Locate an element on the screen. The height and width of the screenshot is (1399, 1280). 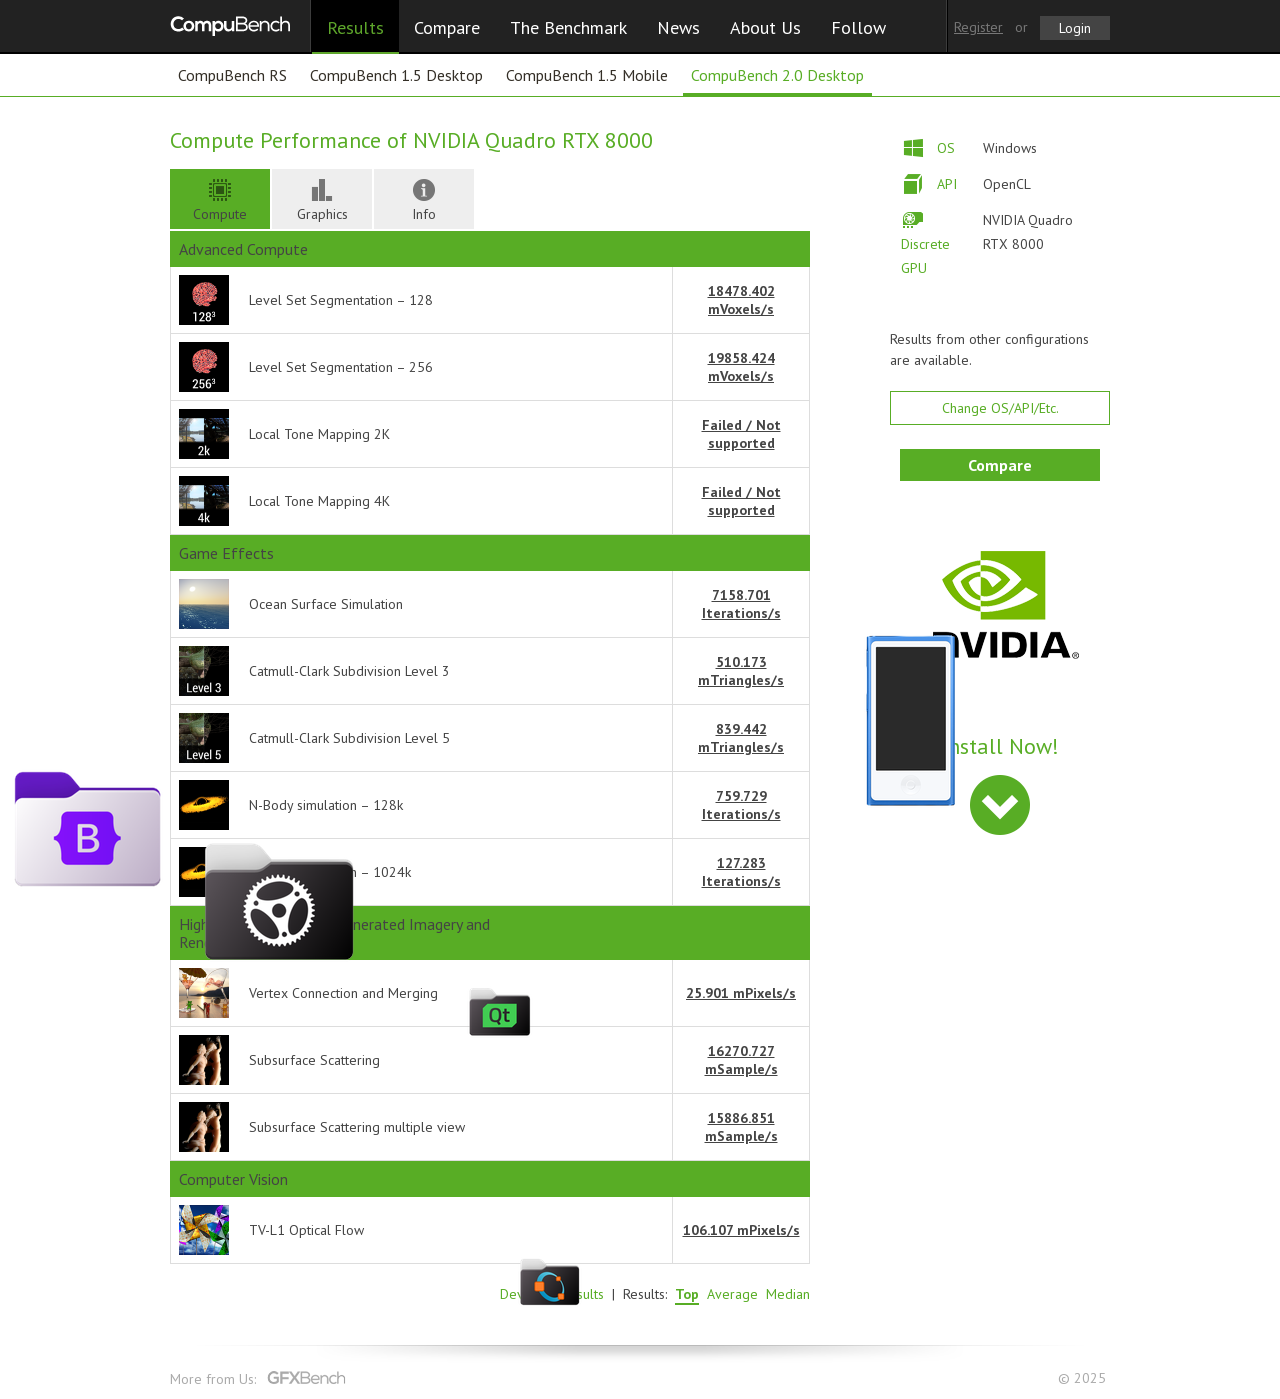
folder containing Qt framework project files is located at coordinates (499, 1013).